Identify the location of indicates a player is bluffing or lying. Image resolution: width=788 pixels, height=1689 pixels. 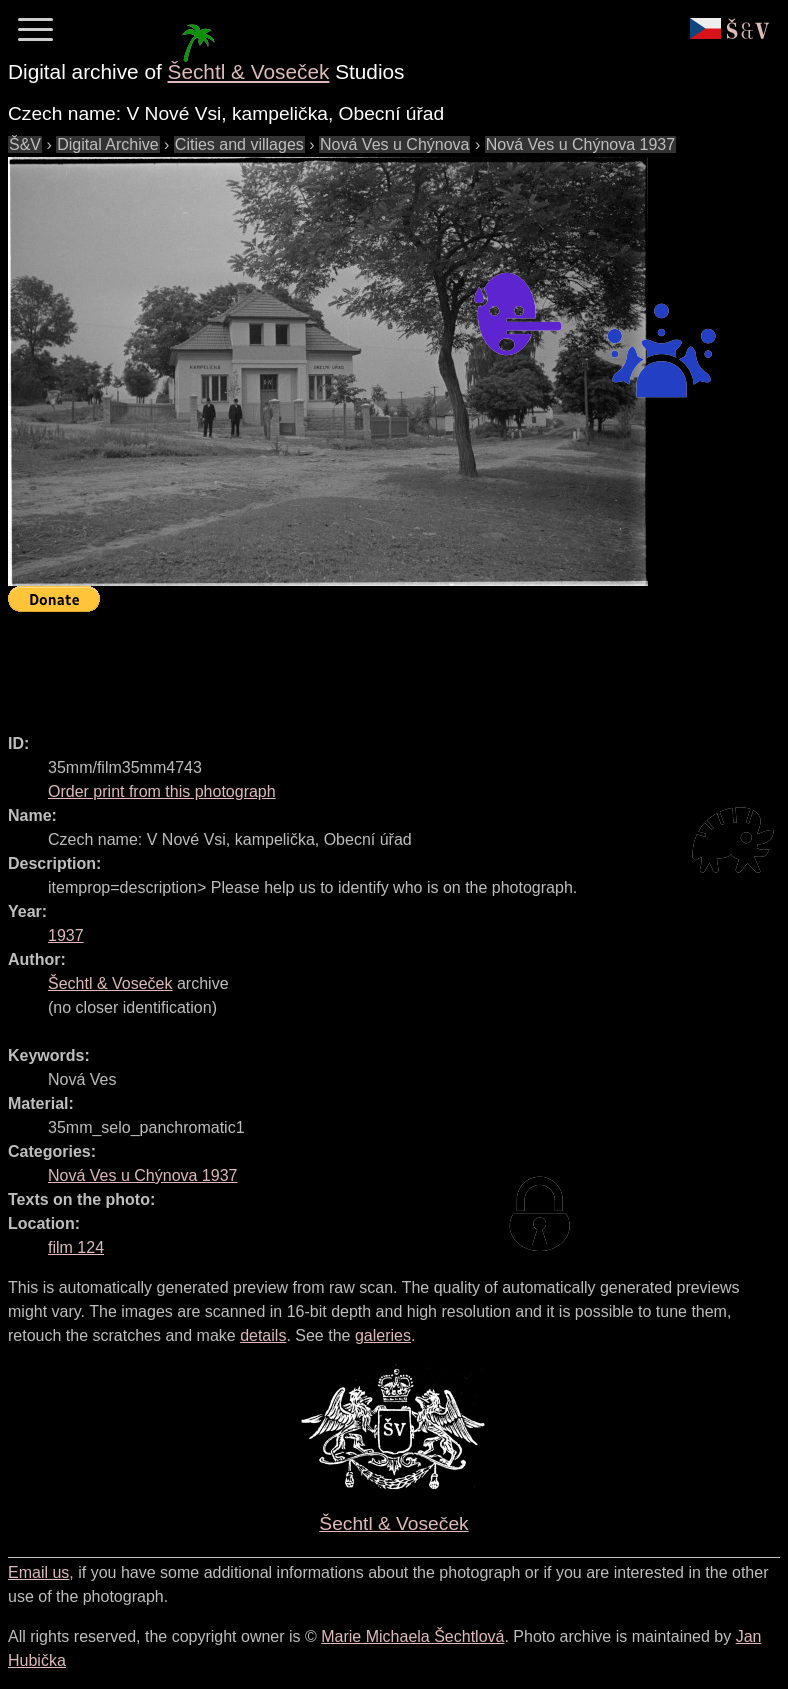
(518, 314).